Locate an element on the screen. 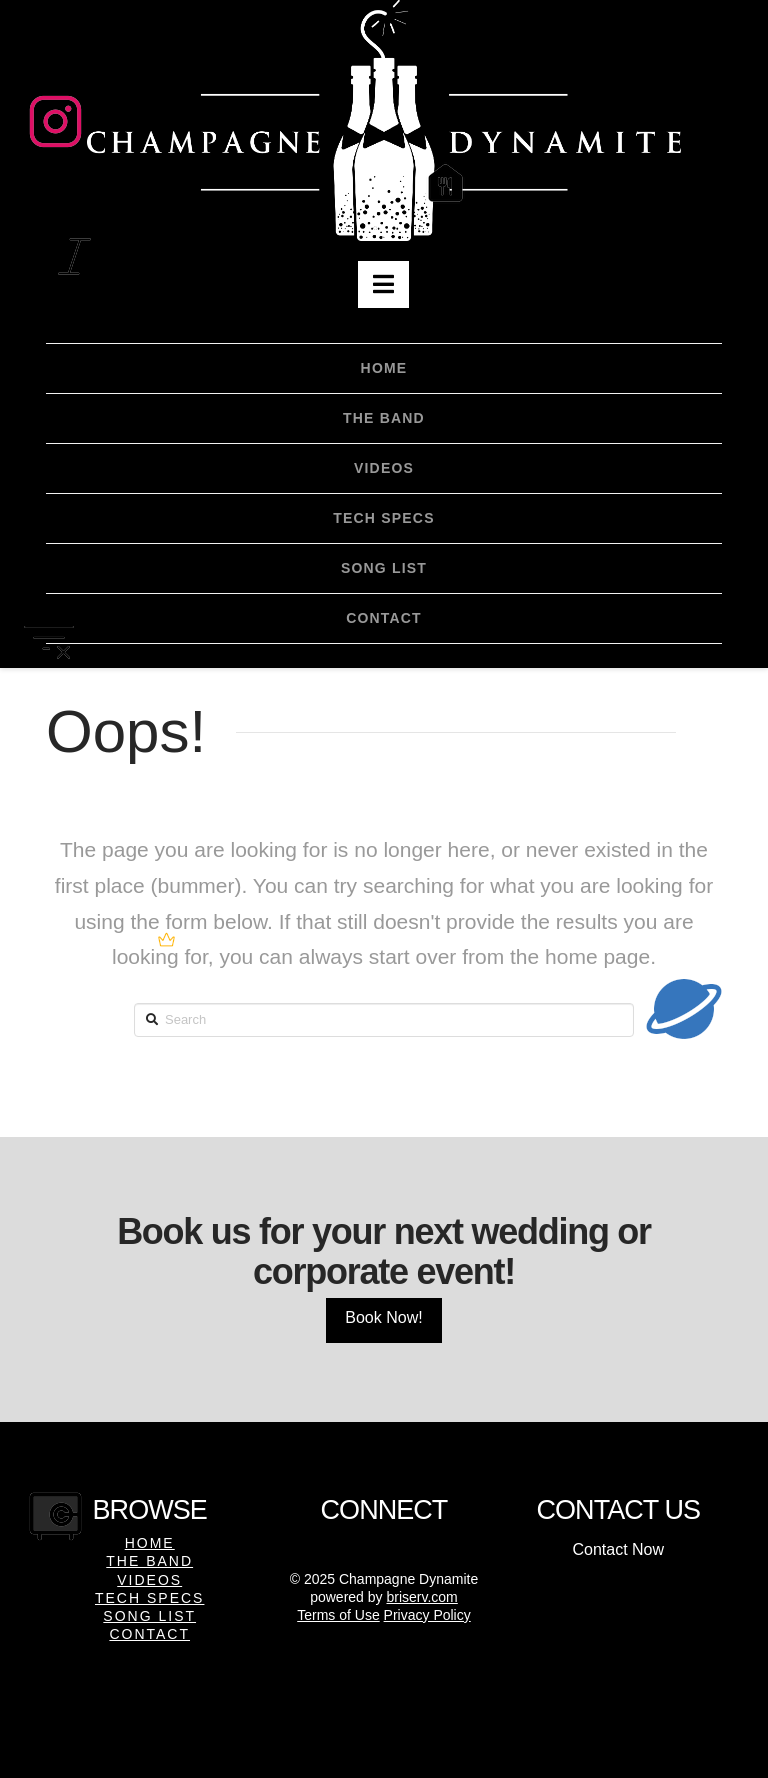 The image size is (768, 1778). explore global or worldwide content is located at coordinates (684, 1009).